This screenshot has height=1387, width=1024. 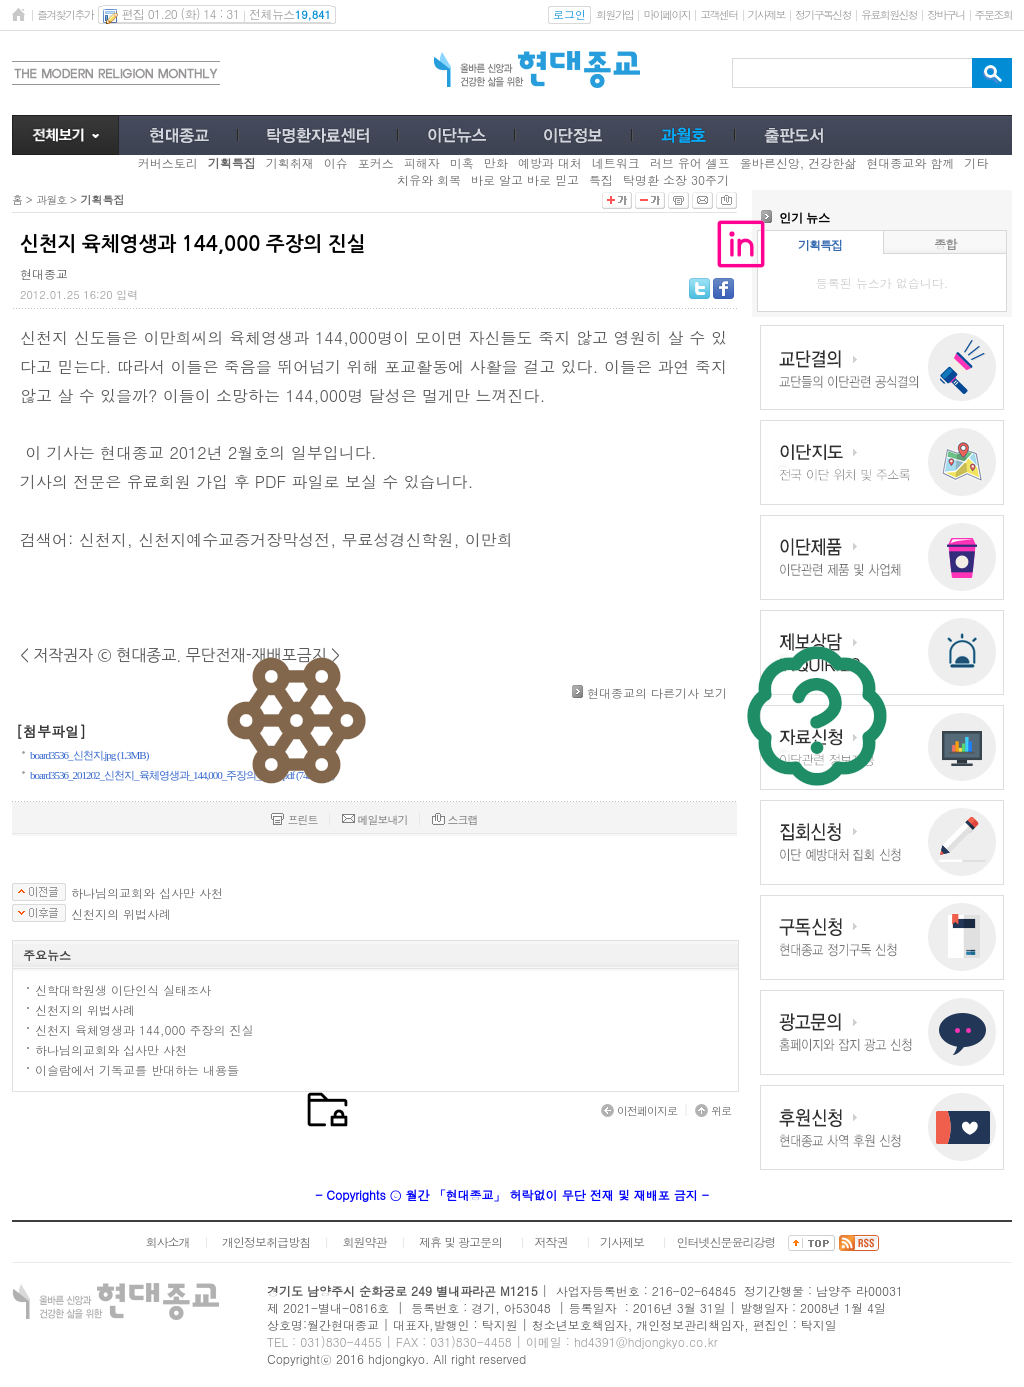 What do you see at coordinates (741, 244) in the screenshot?
I see `open LinkedIn profile or page` at bounding box center [741, 244].